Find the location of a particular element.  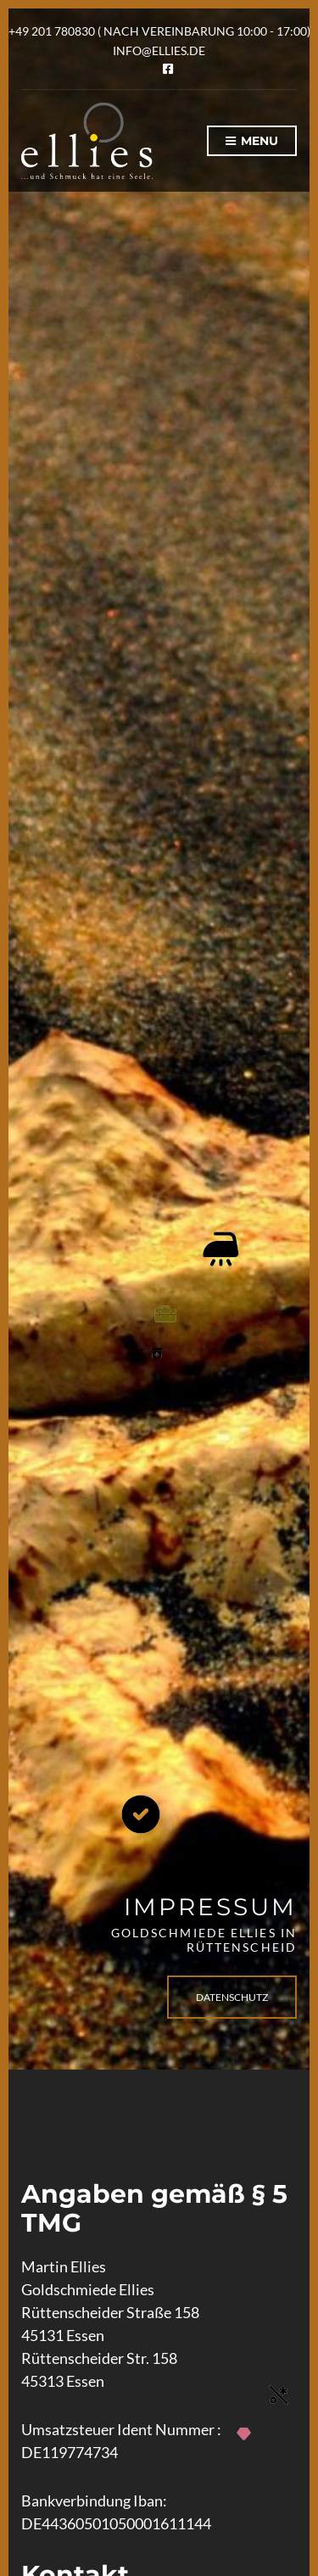

archive or store an item is located at coordinates (157, 1353).